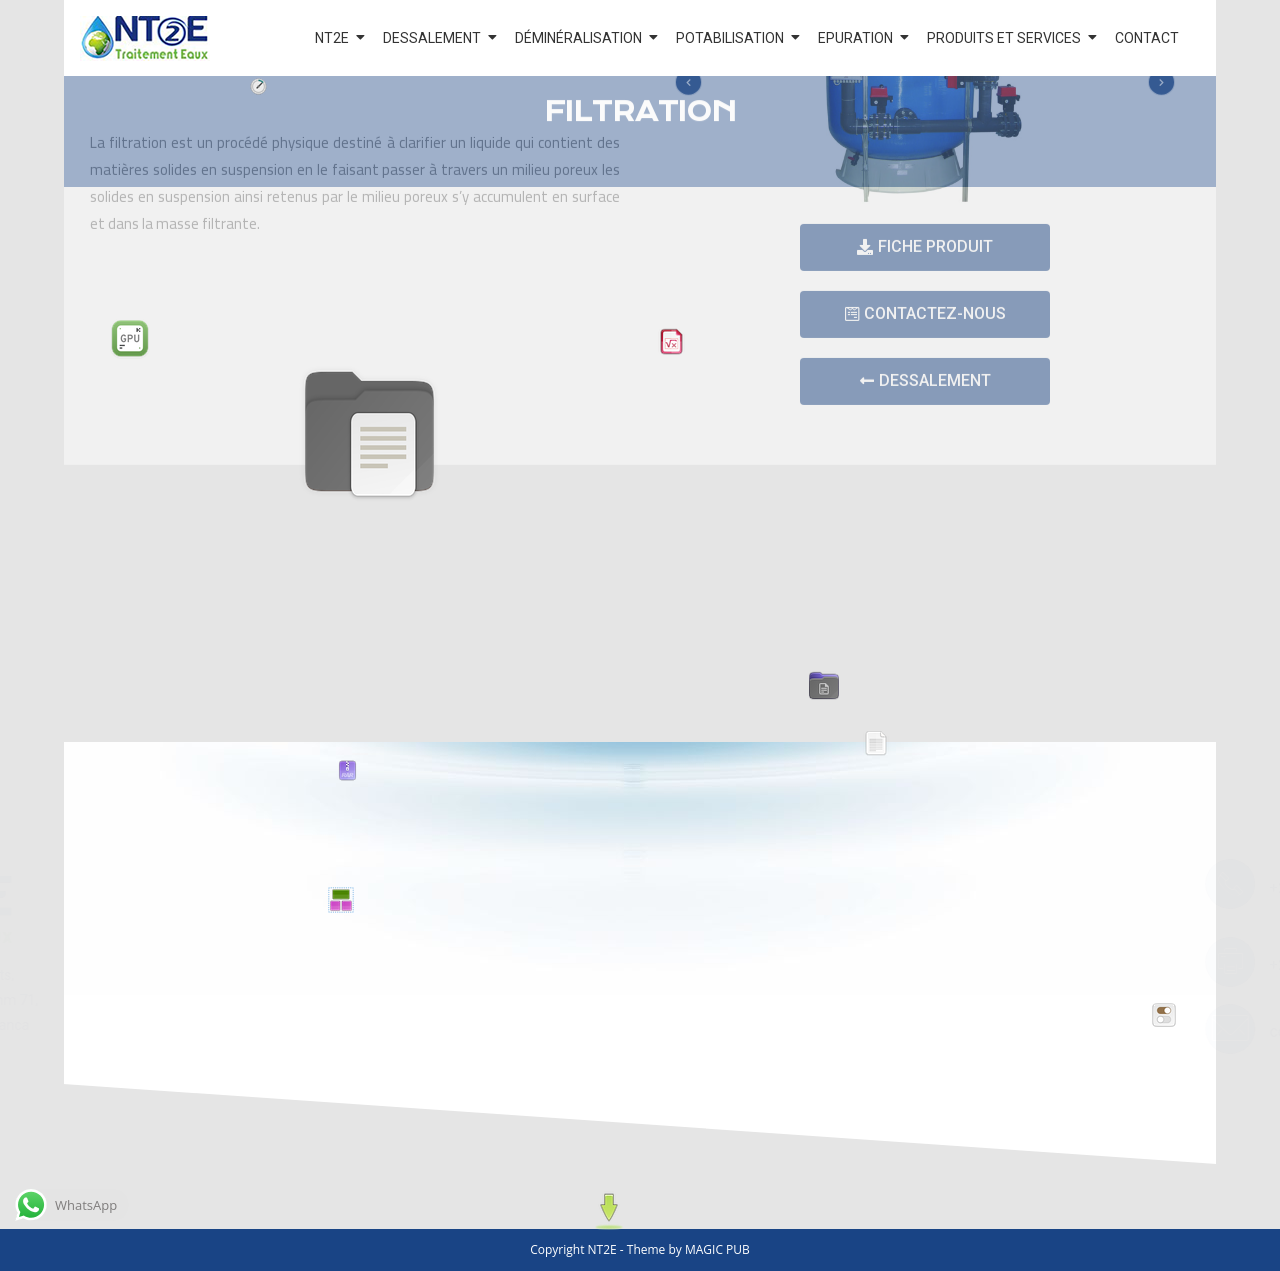 This screenshot has width=1280, height=1271. I want to click on save the current file or document, so click(609, 1208).